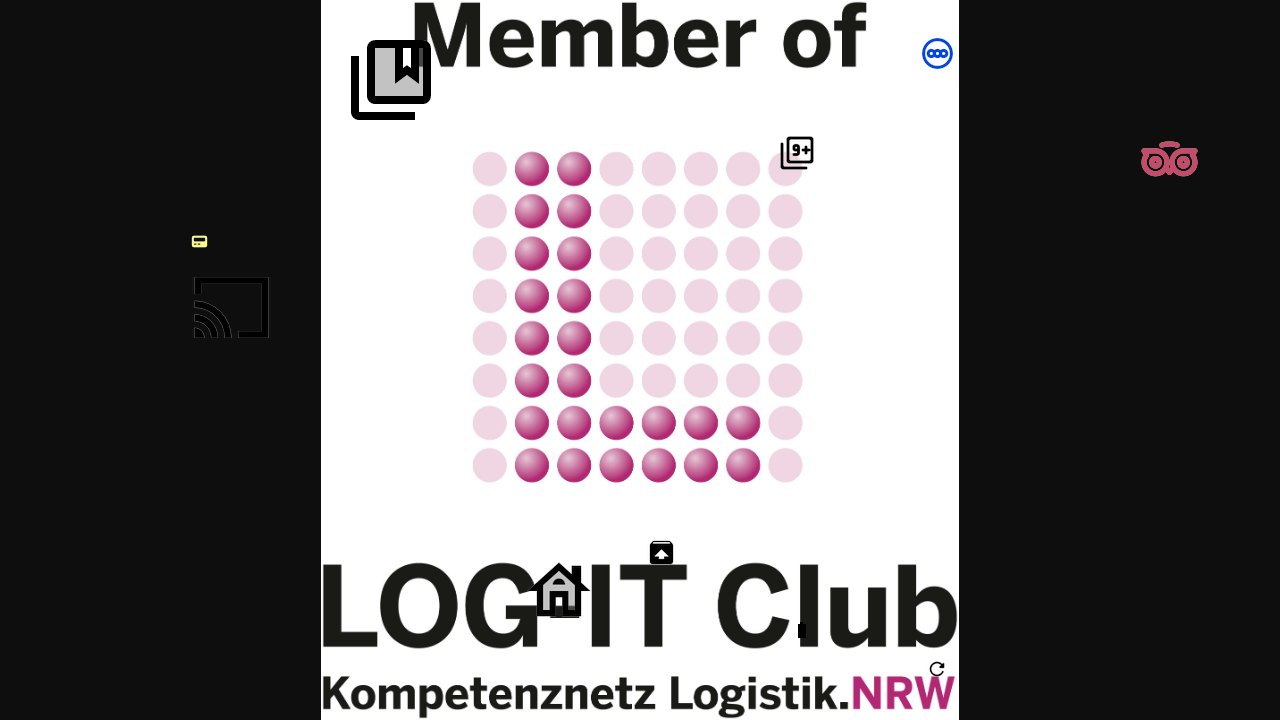 This screenshot has height=720, width=1280. Describe the element at coordinates (937, 53) in the screenshot. I see `open Letterboxd app` at that location.